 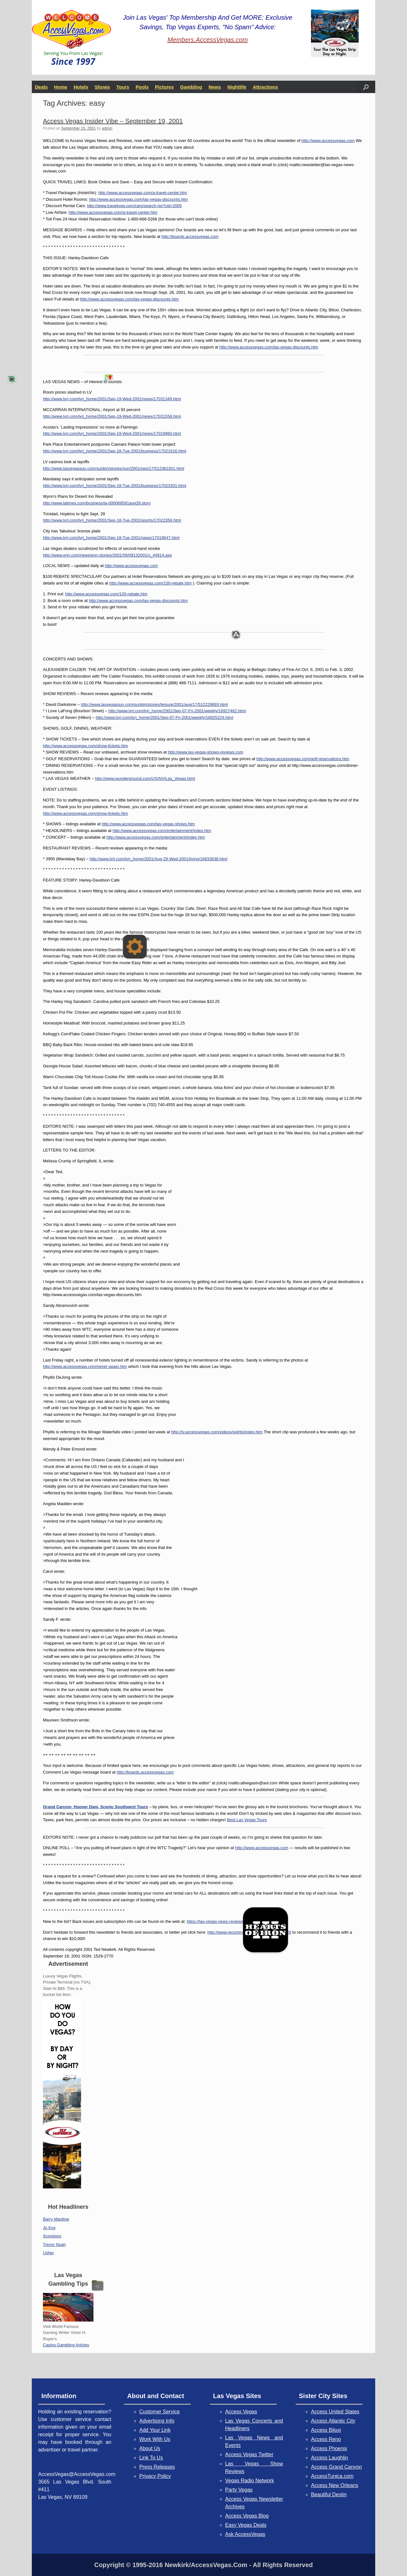 I want to click on open gnome maps application, so click(x=109, y=378).